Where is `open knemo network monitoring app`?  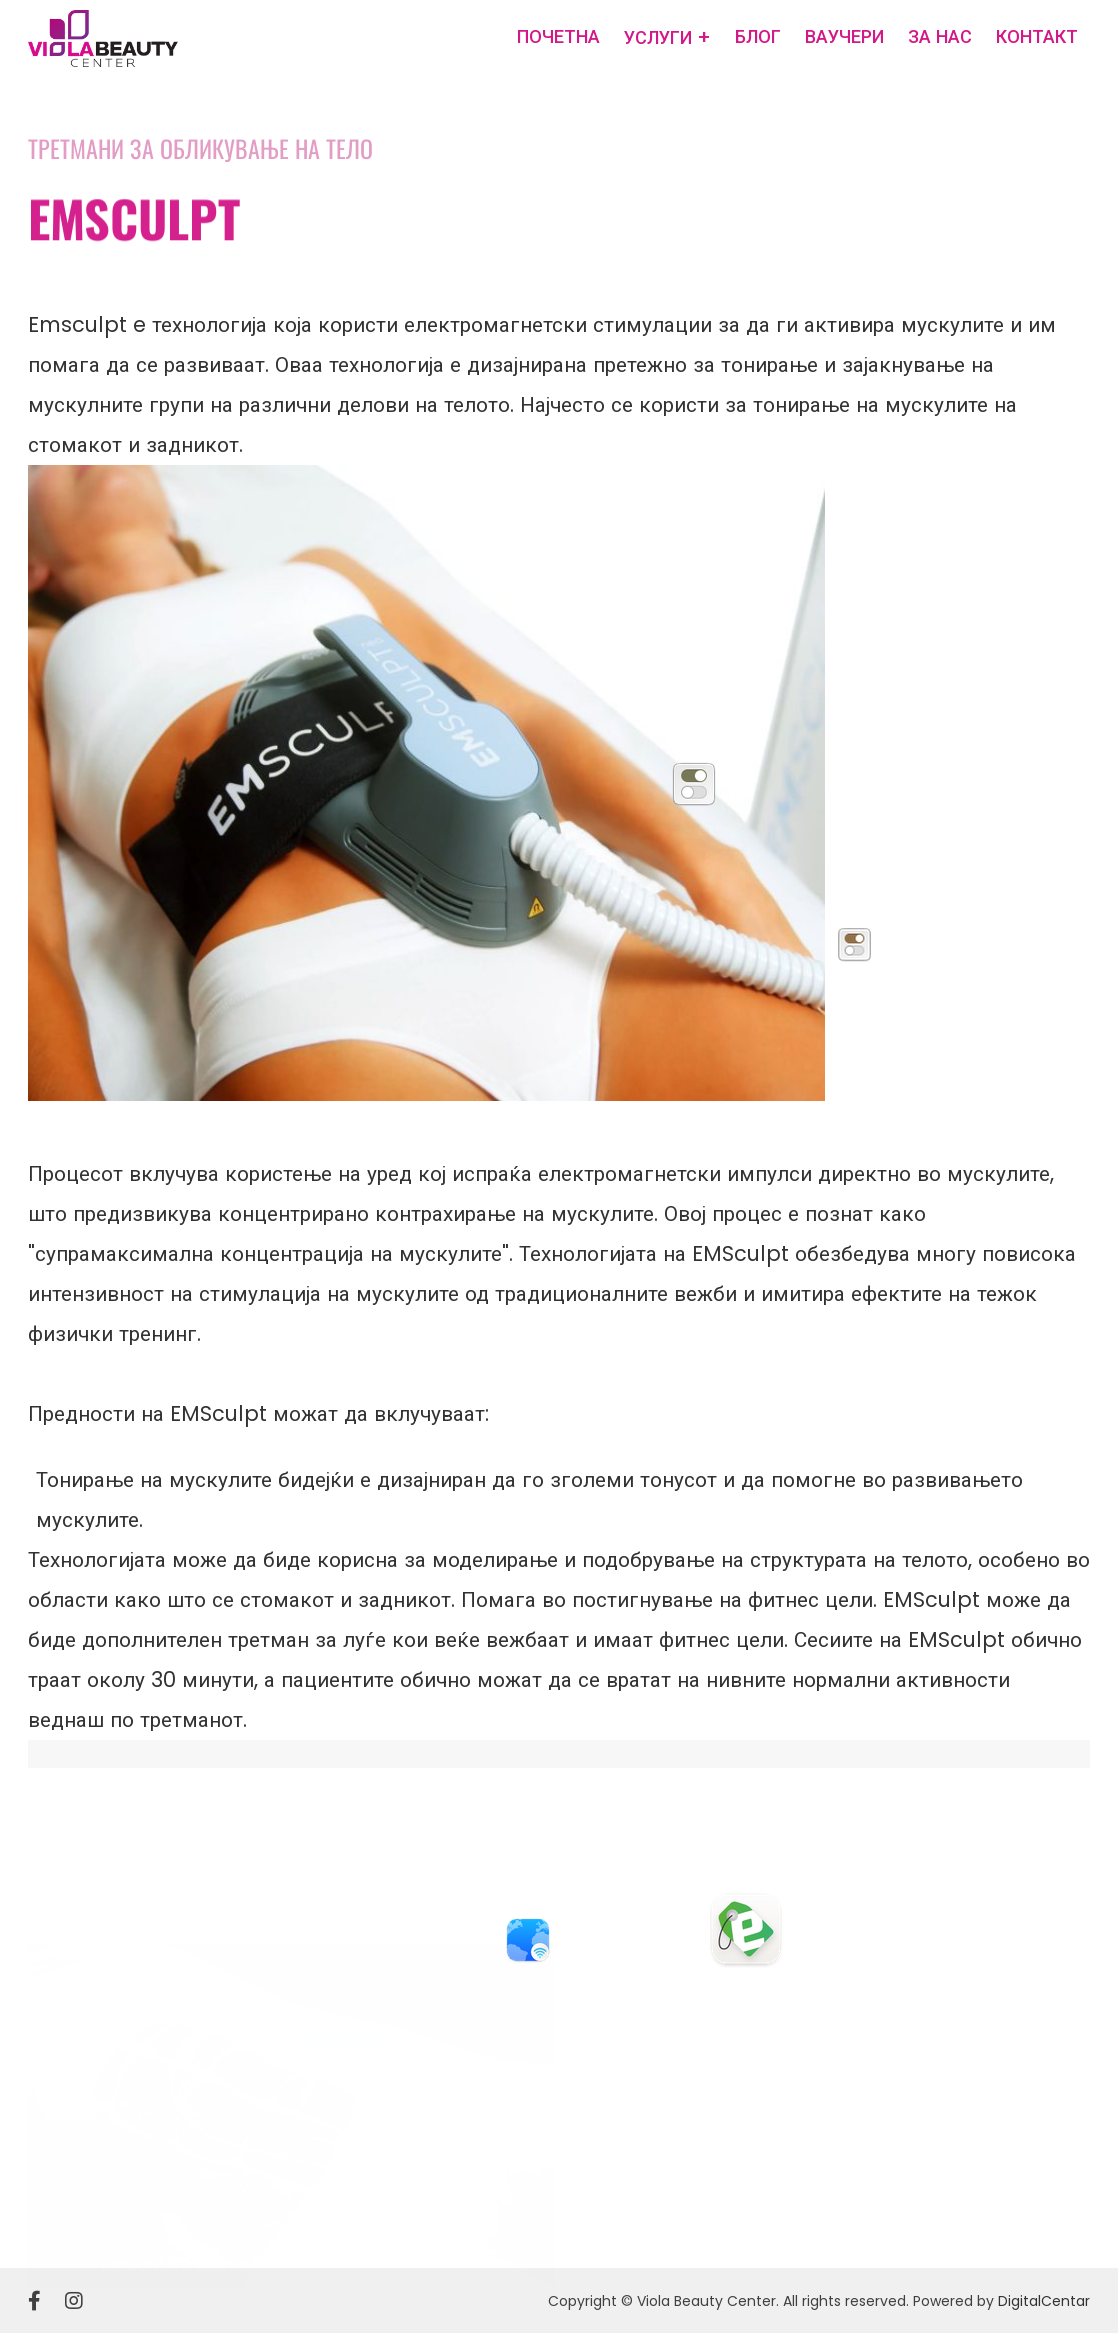 open knemo network monitoring app is located at coordinates (528, 1940).